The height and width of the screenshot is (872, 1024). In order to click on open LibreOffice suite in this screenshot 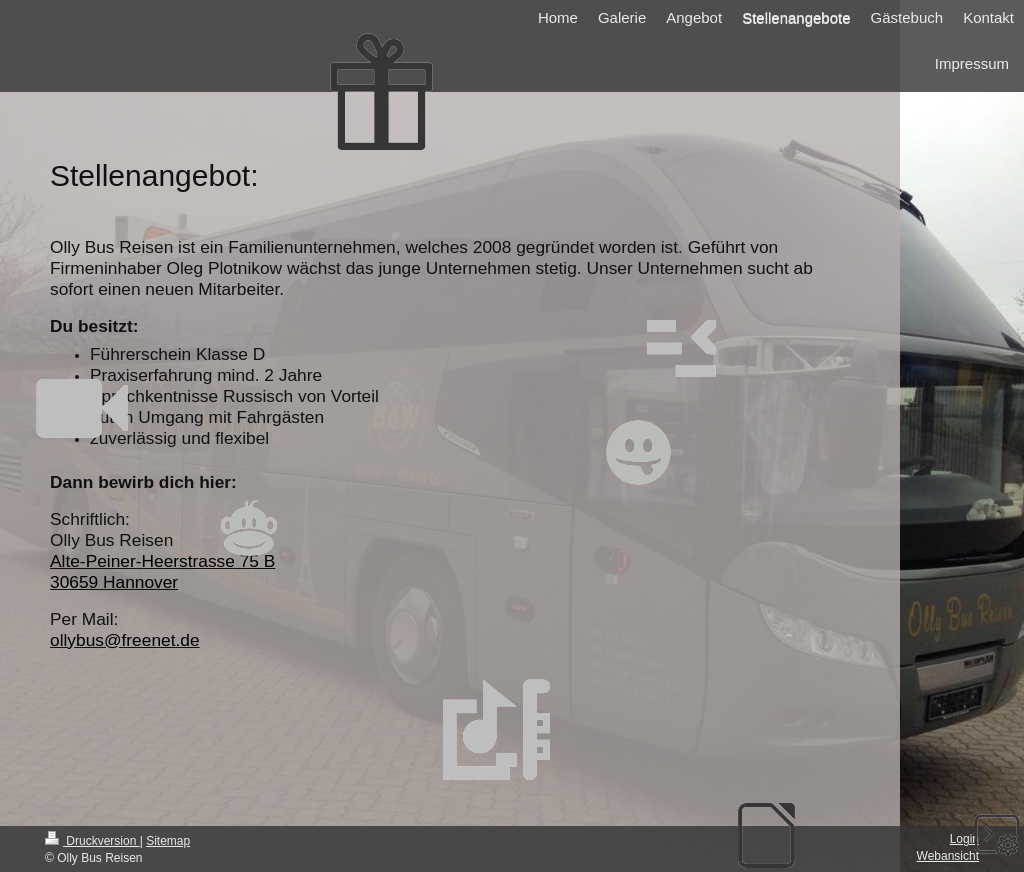, I will do `click(766, 835)`.